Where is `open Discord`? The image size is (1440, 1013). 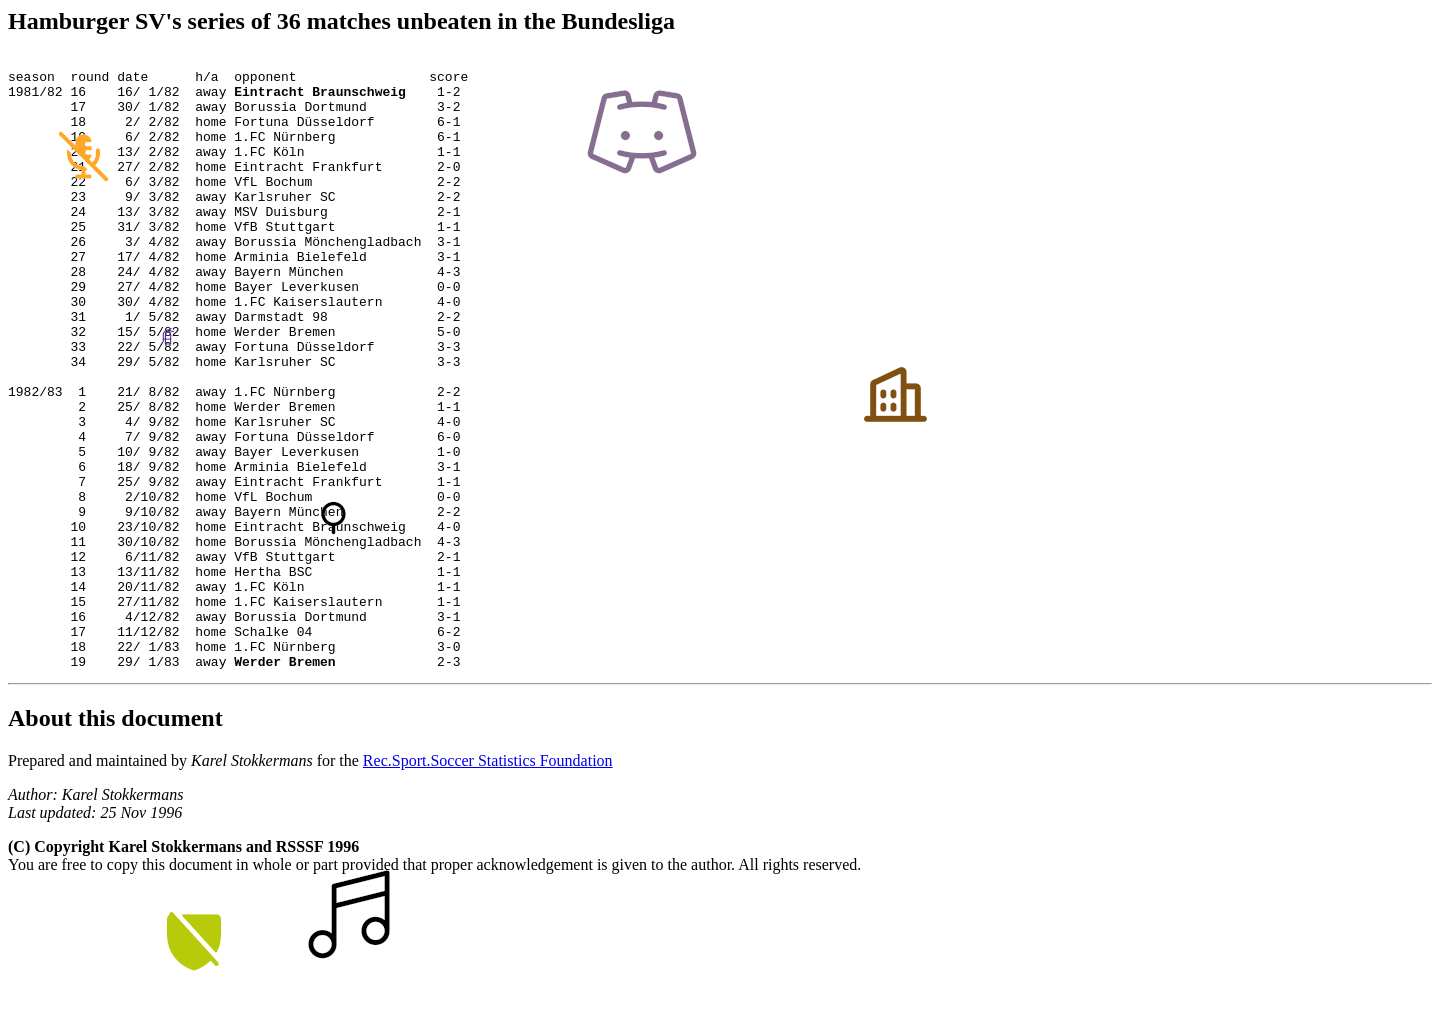 open Discord is located at coordinates (642, 130).